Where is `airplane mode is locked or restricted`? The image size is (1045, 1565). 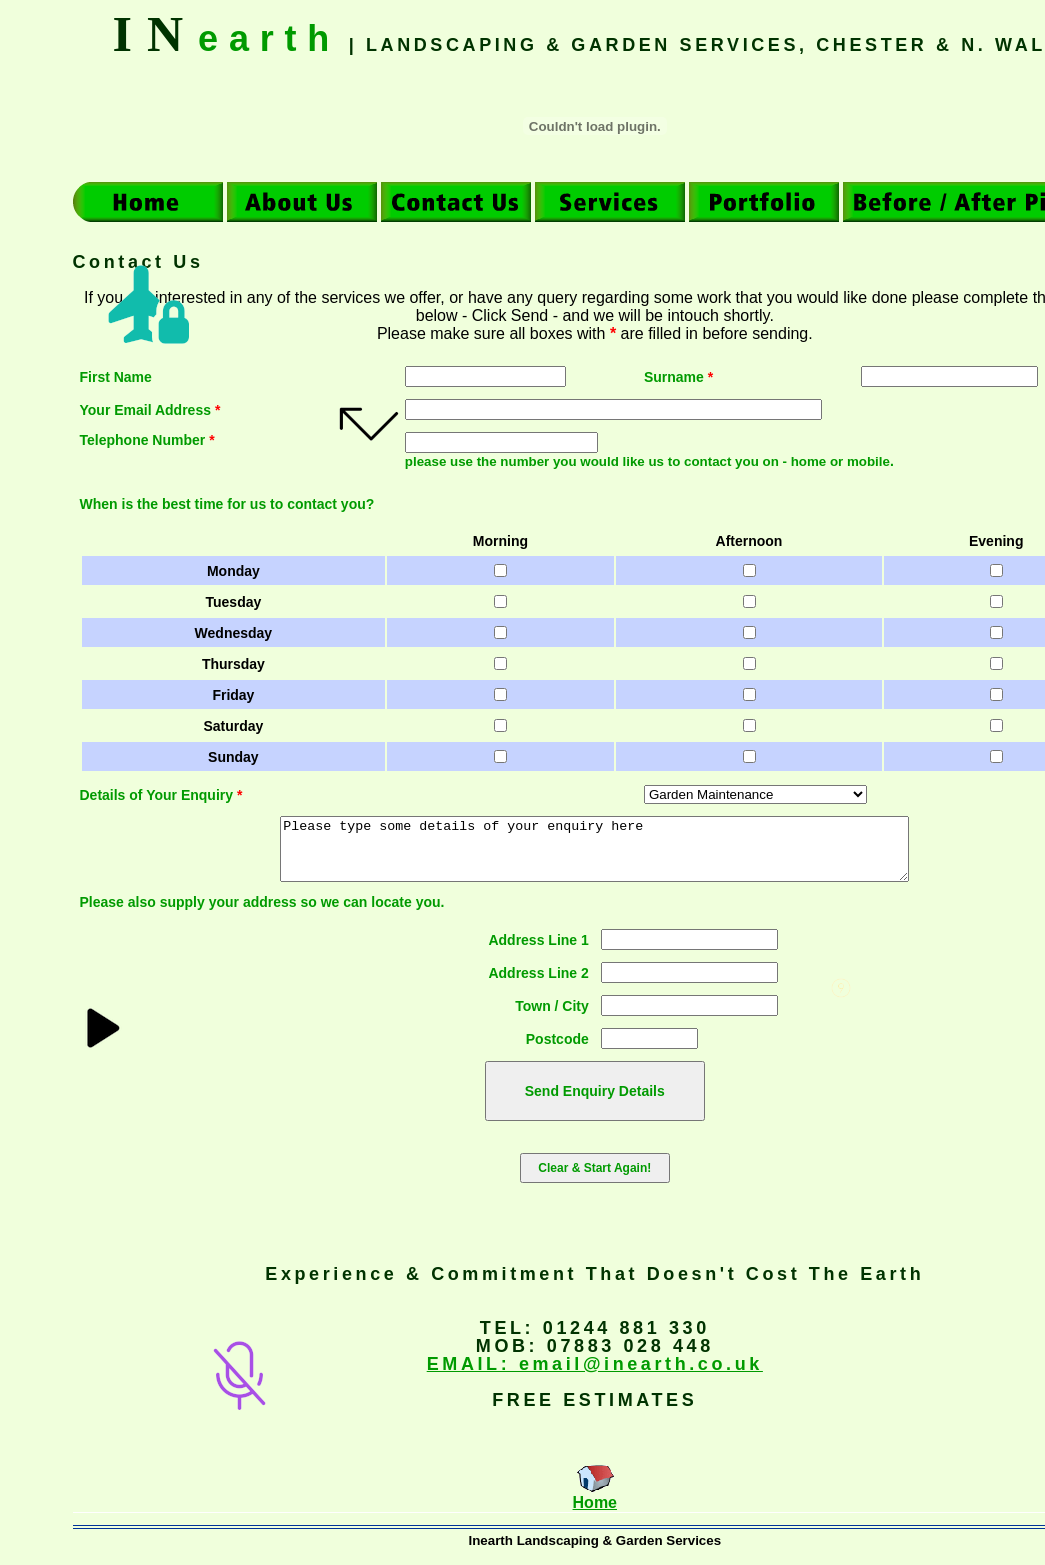 airplane mode is locked or restricted is located at coordinates (145, 304).